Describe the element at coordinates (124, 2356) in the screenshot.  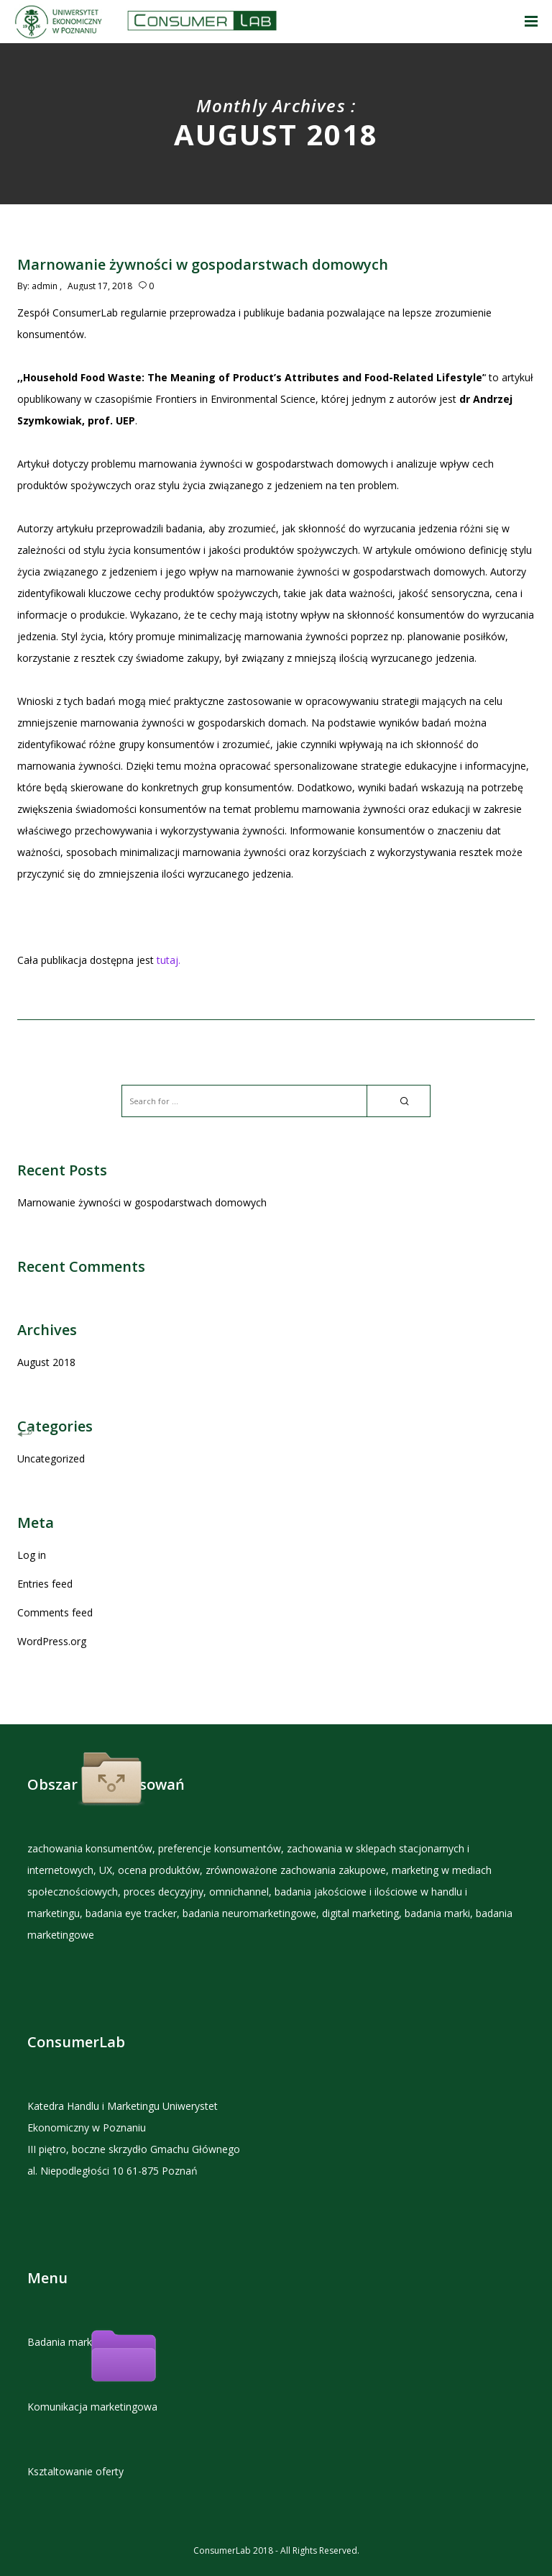
I see `open folder containing files` at that location.